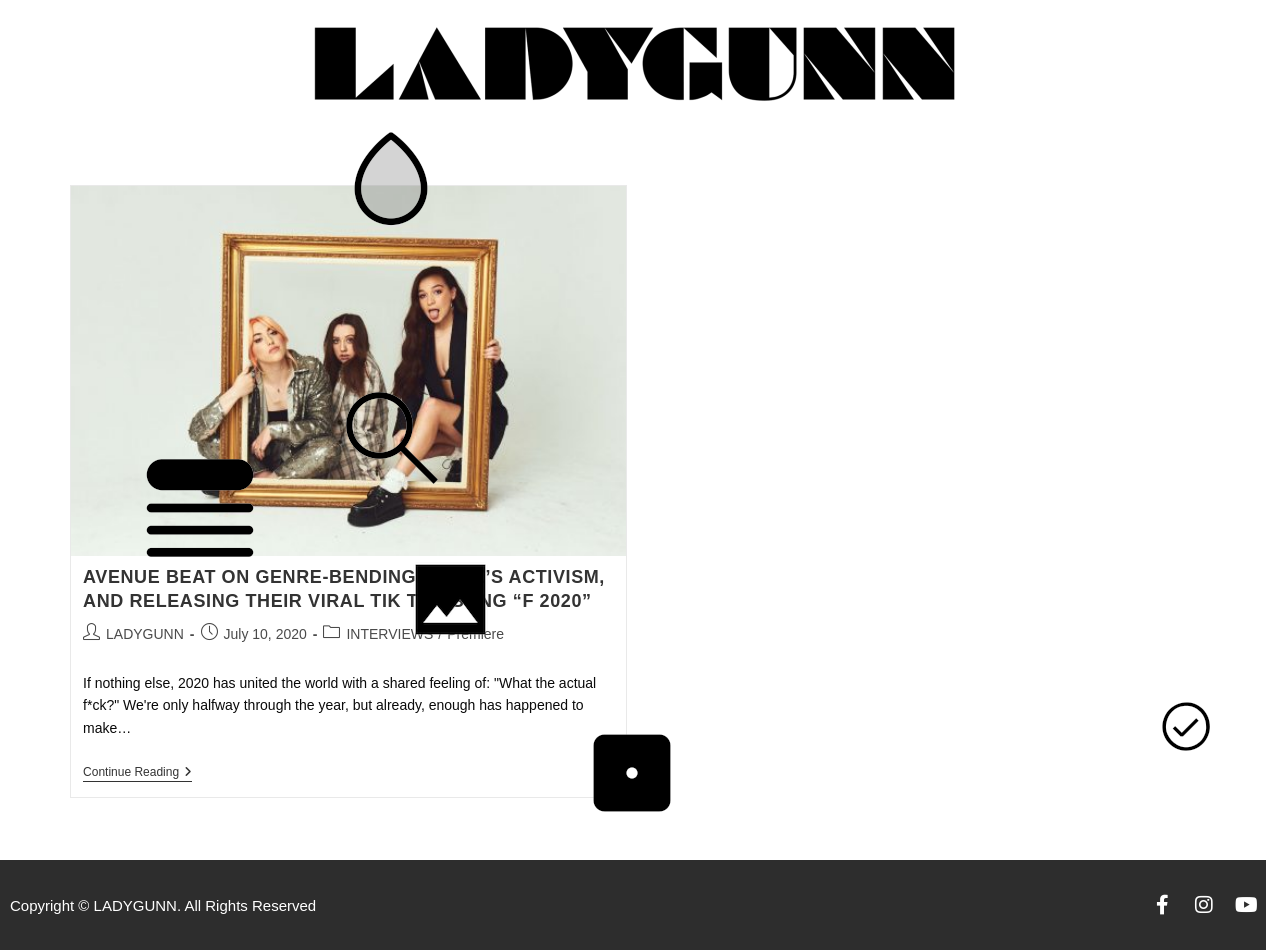  I want to click on insert an image into a document or post, so click(450, 599).